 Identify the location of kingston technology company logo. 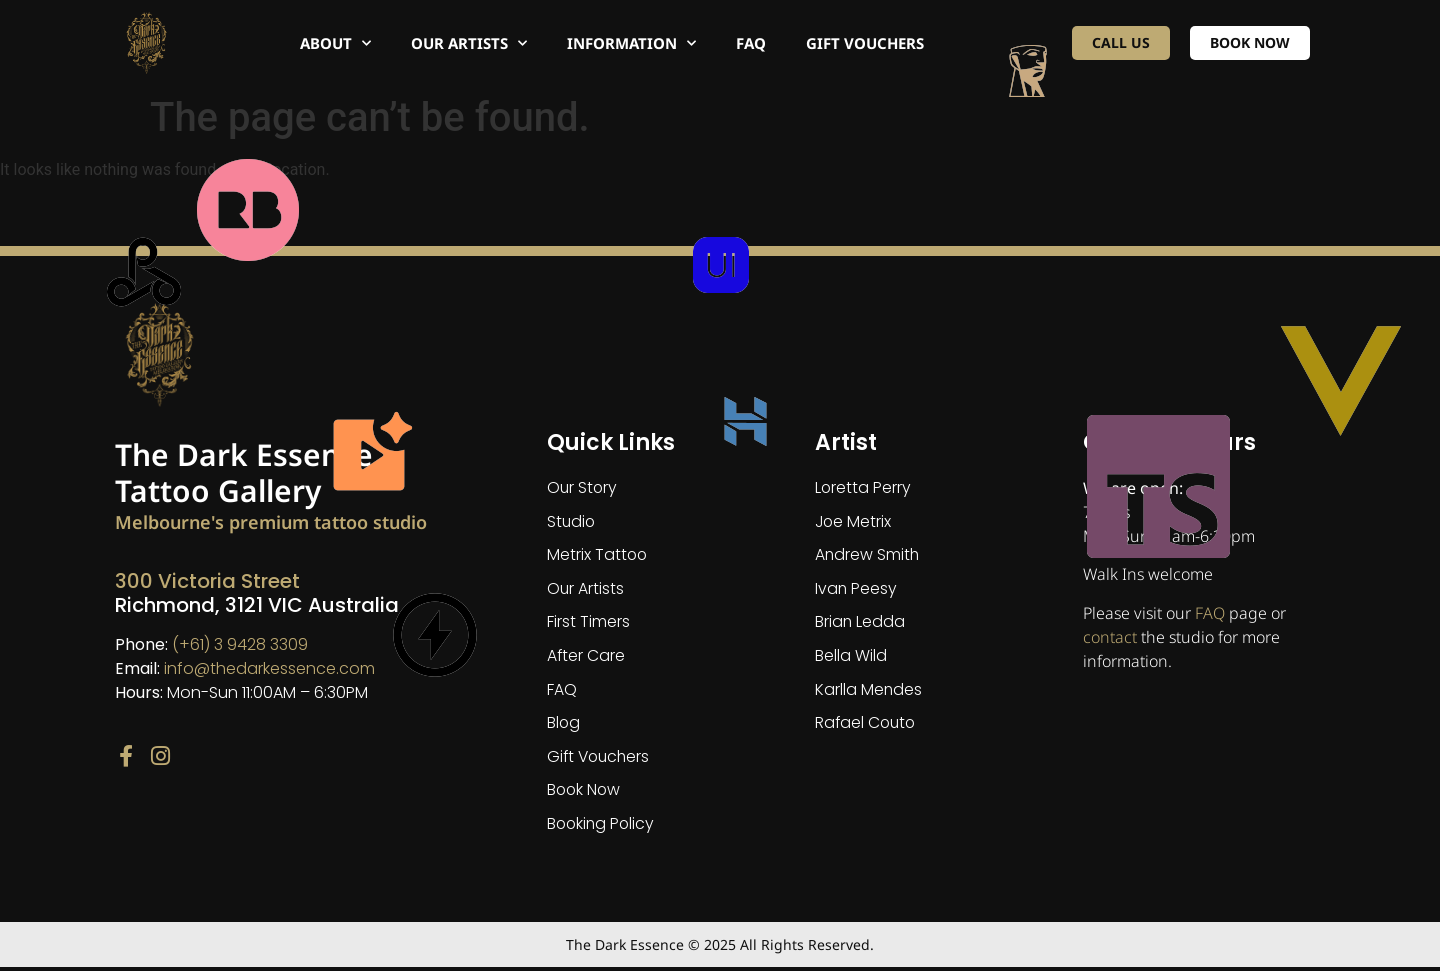
(1028, 71).